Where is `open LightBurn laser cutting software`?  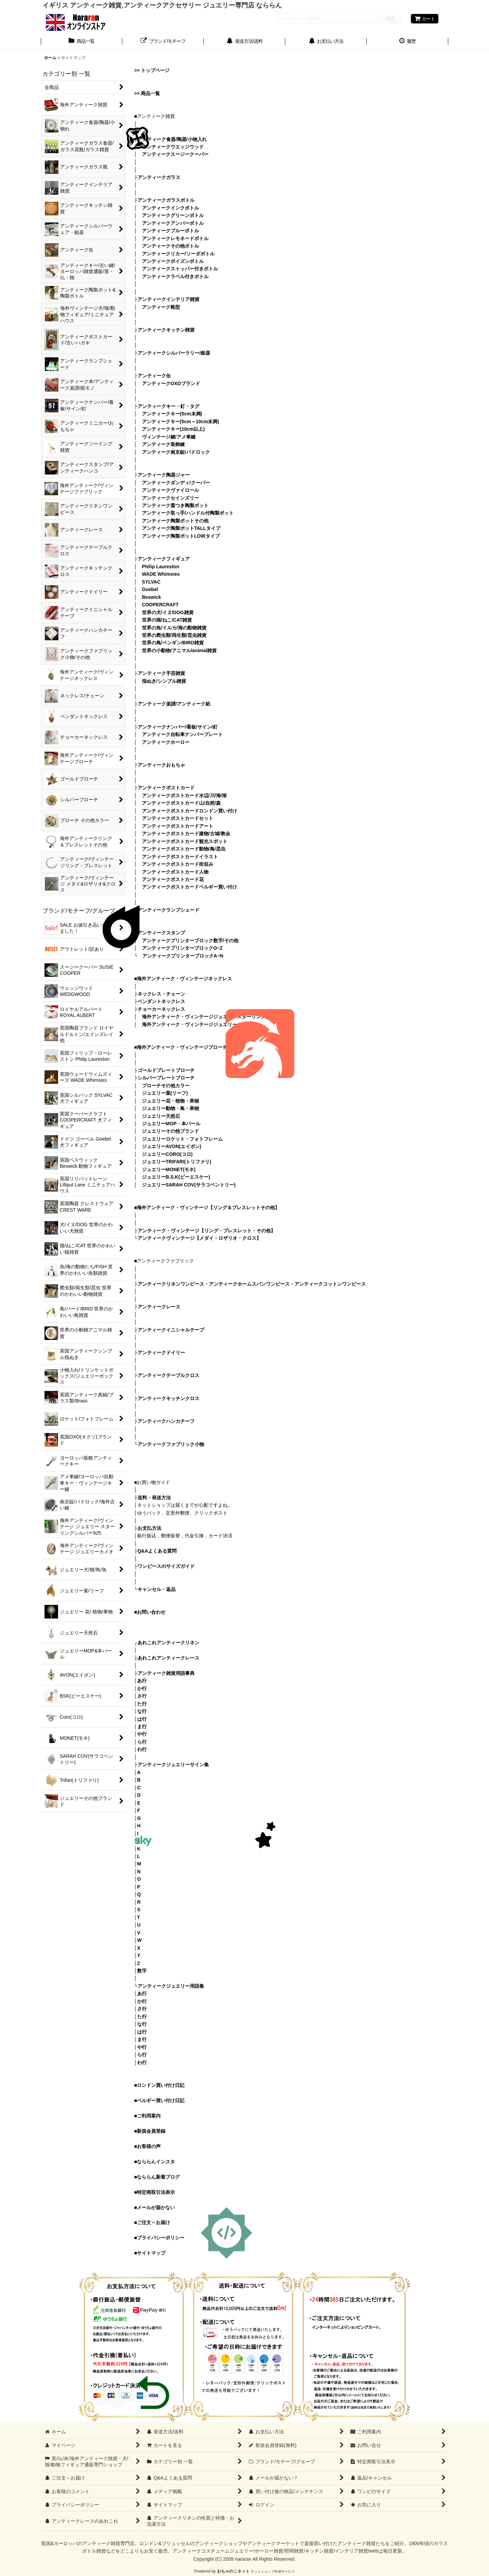 open LightBurn laser cutting software is located at coordinates (260, 1043).